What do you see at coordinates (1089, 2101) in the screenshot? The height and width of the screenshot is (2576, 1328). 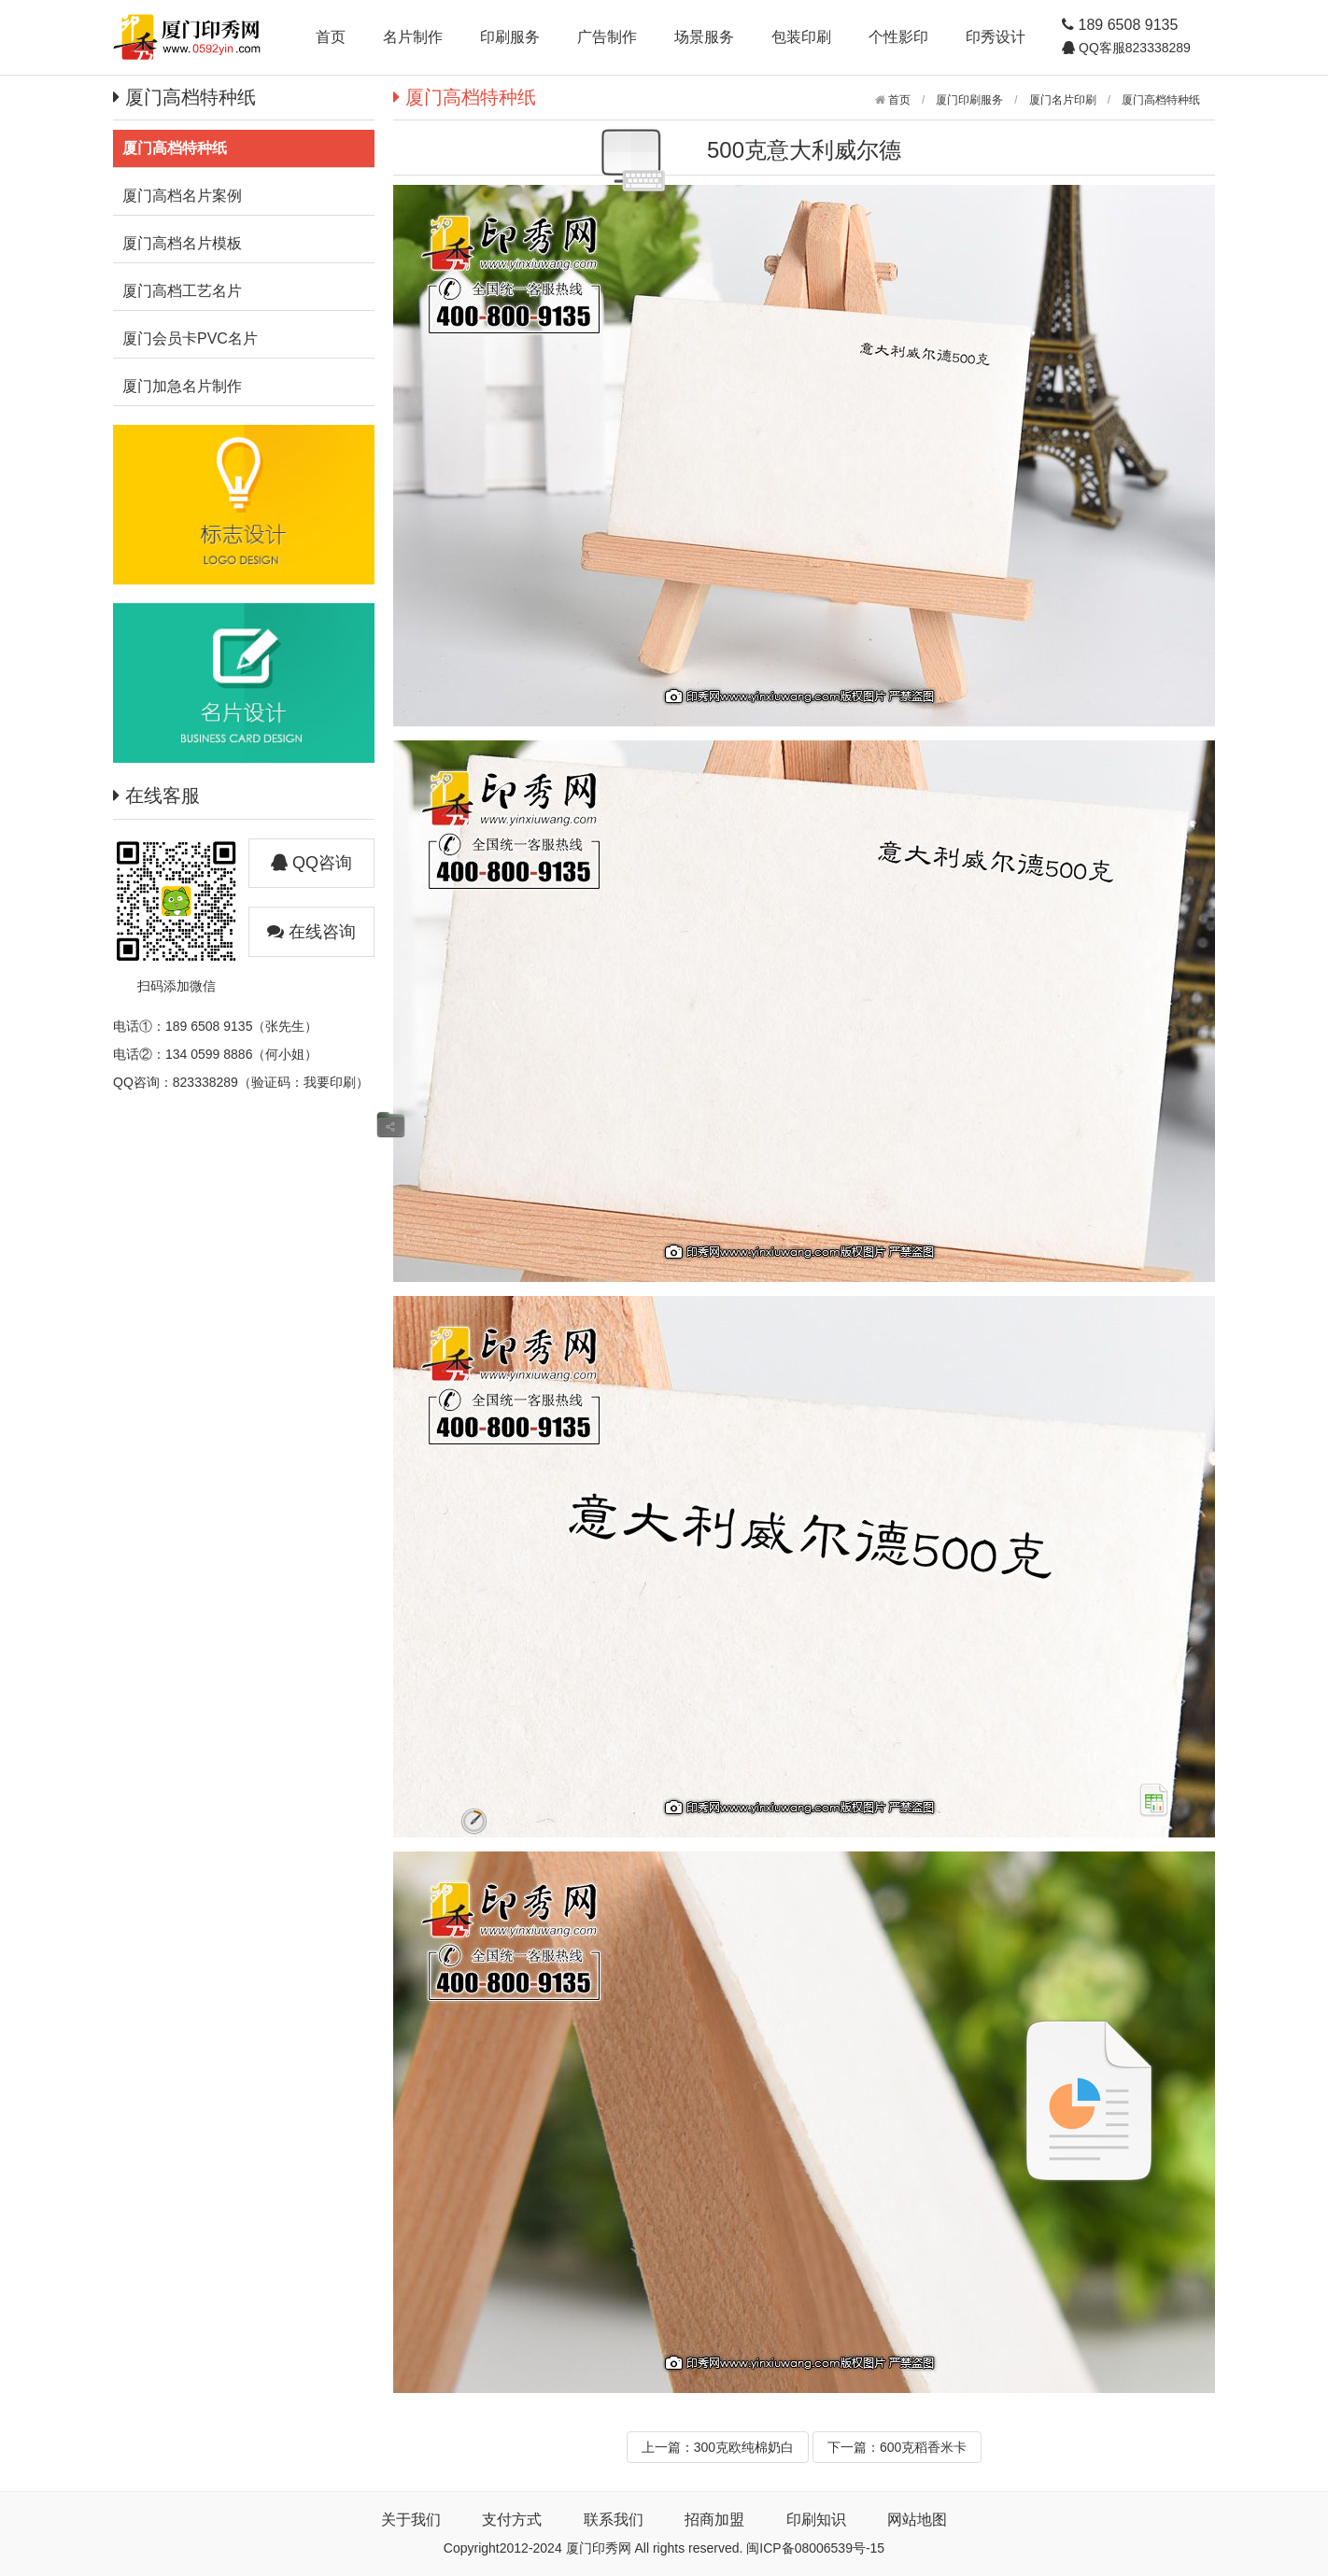 I see `open a presentation file` at bounding box center [1089, 2101].